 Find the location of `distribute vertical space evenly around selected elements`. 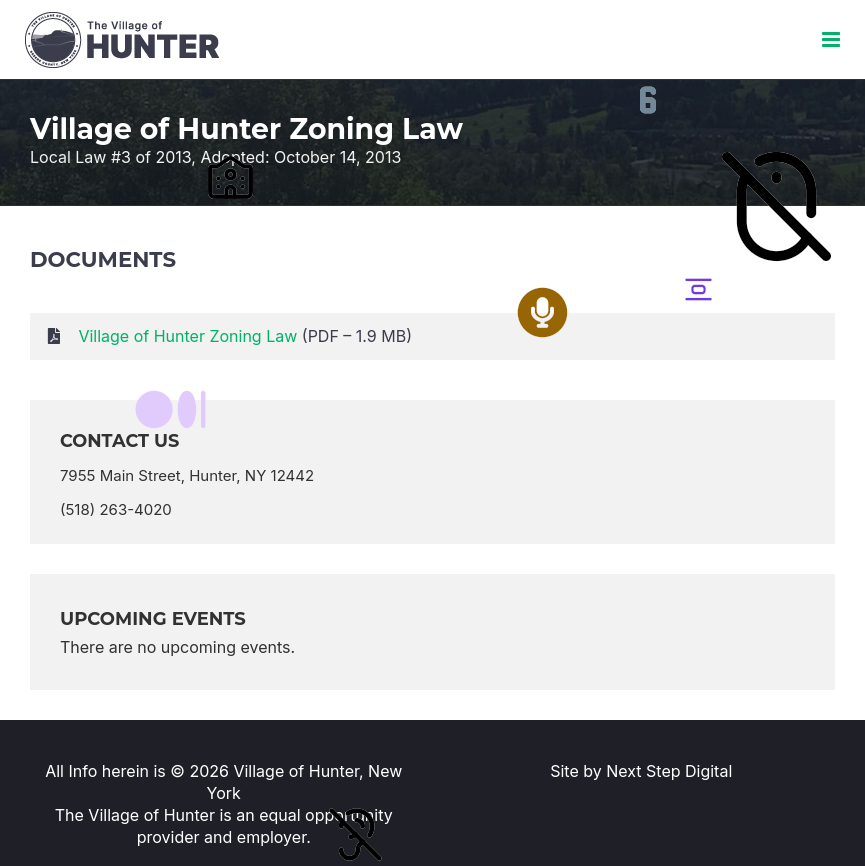

distribute vertical space evenly around selected elements is located at coordinates (698, 289).